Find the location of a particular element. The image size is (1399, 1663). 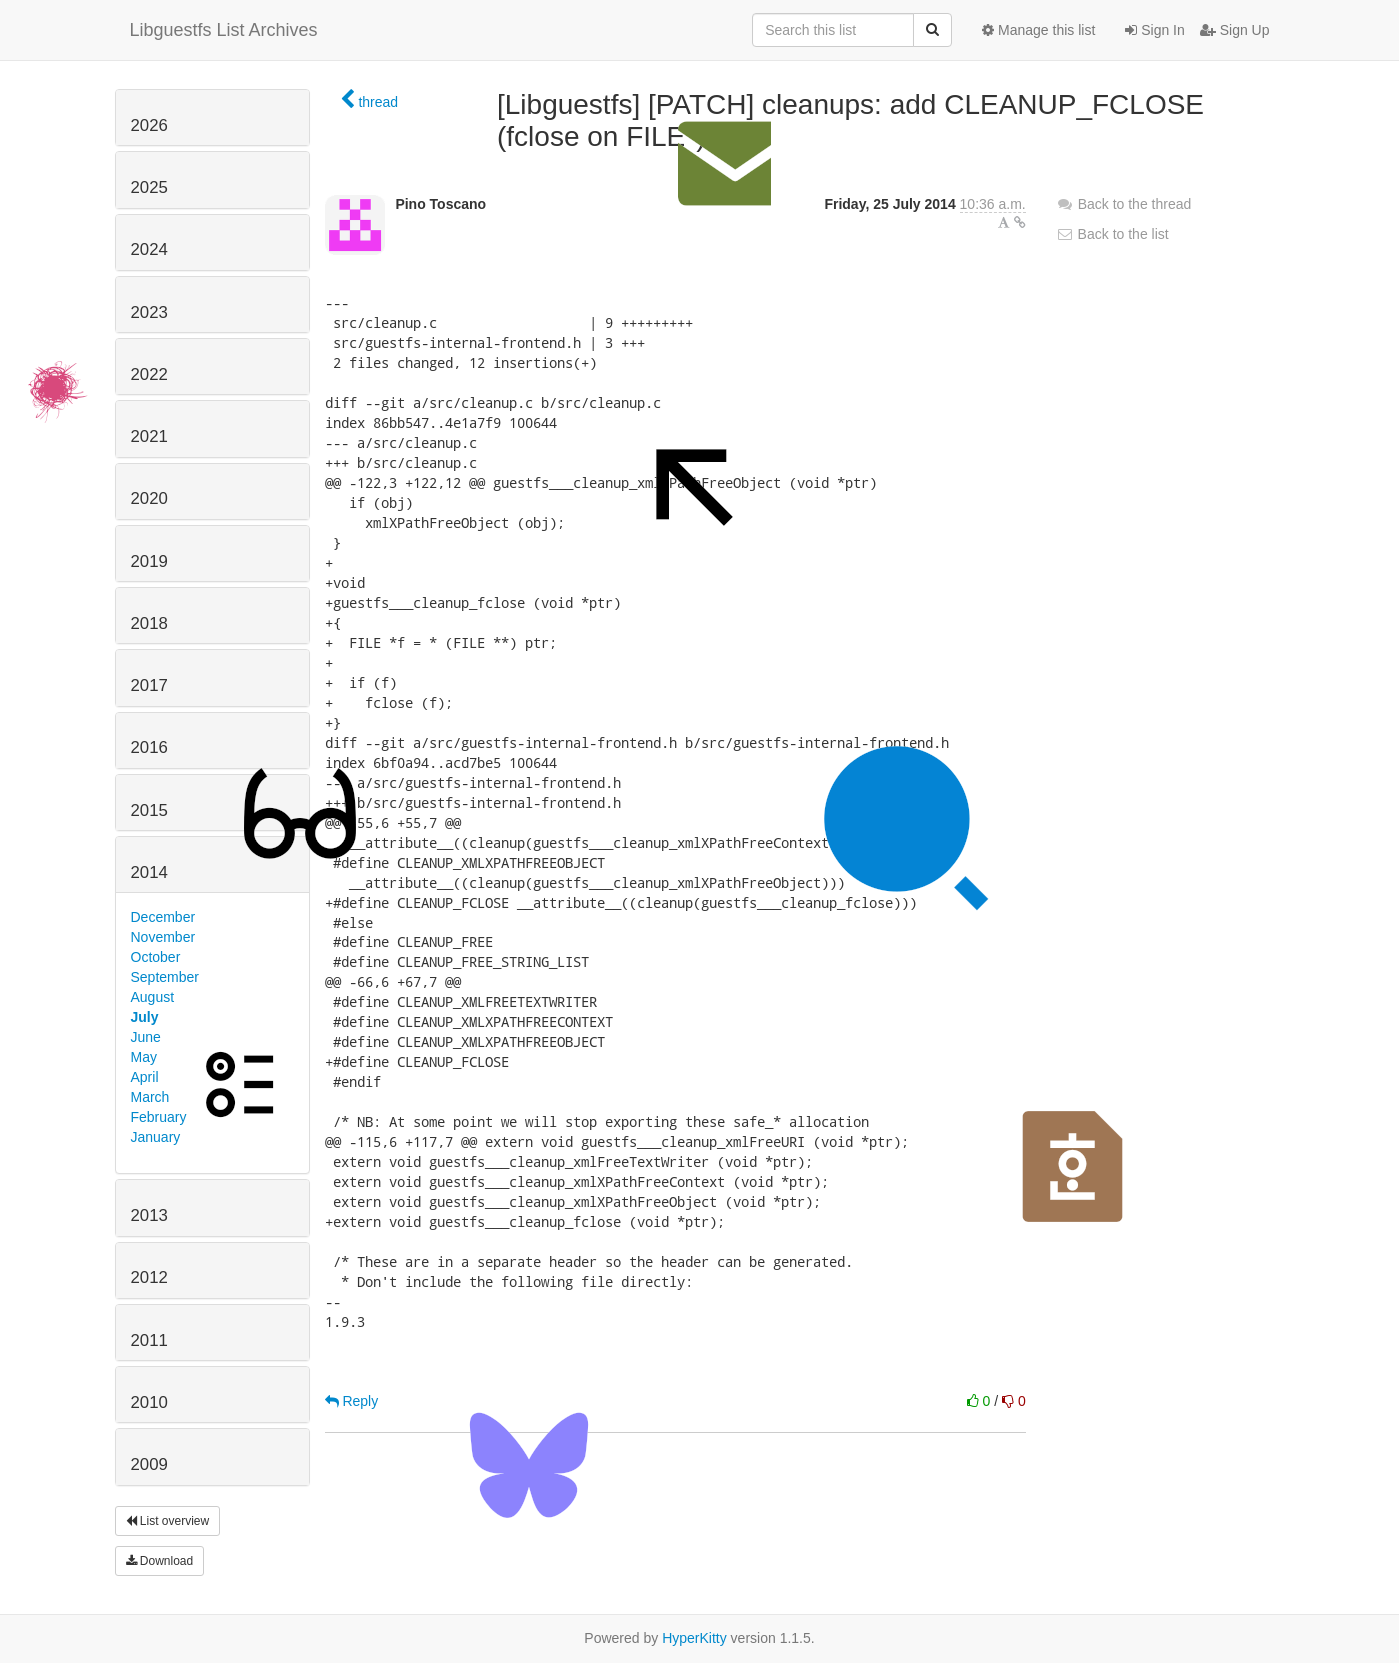

mailbox.org email service logo is located at coordinates (724, 163).